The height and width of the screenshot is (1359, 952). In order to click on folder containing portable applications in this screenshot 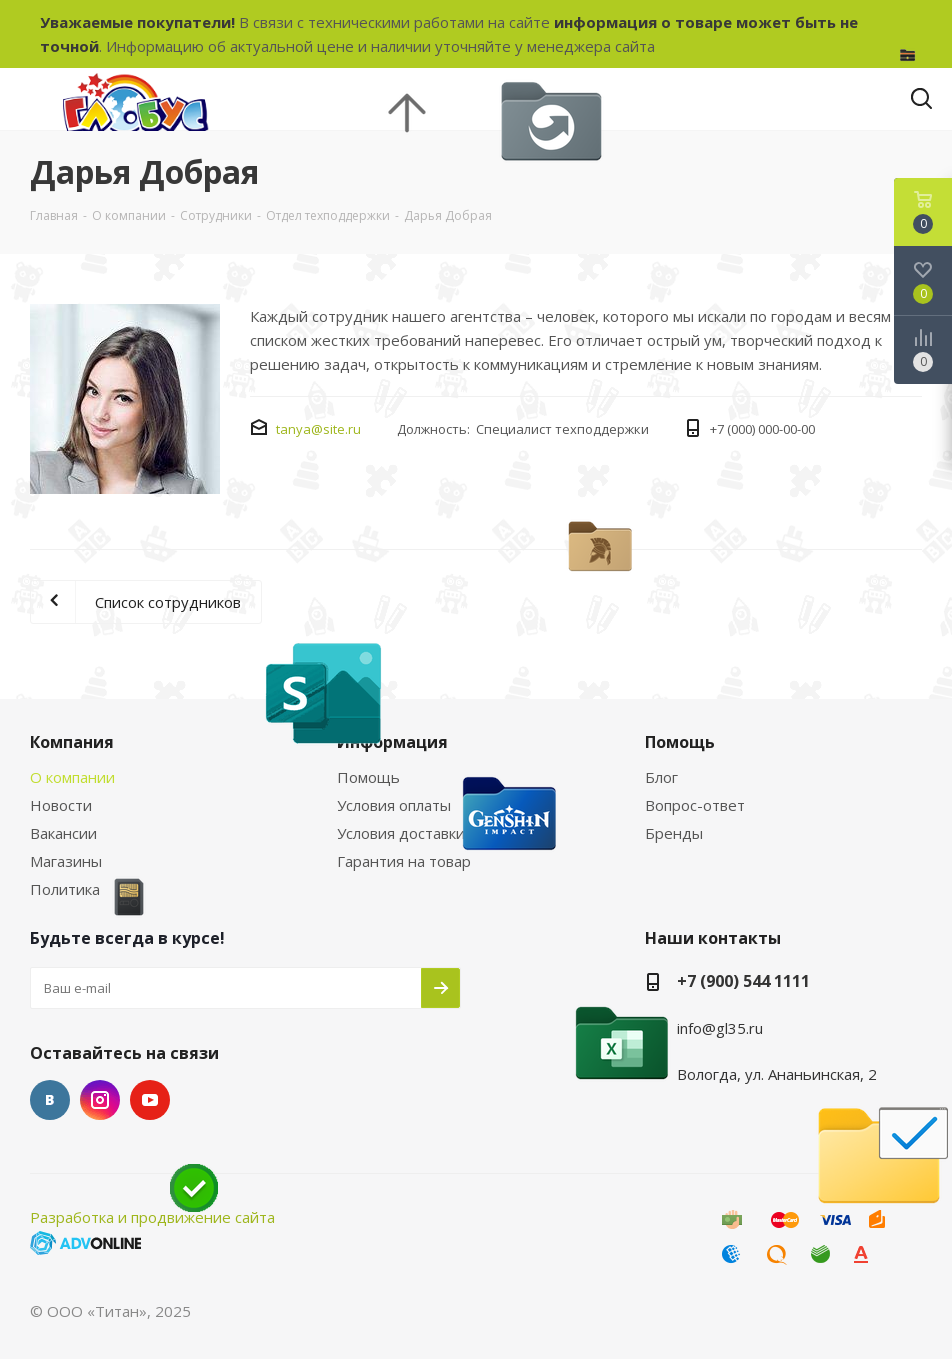, I will do `click(551, 124)`.